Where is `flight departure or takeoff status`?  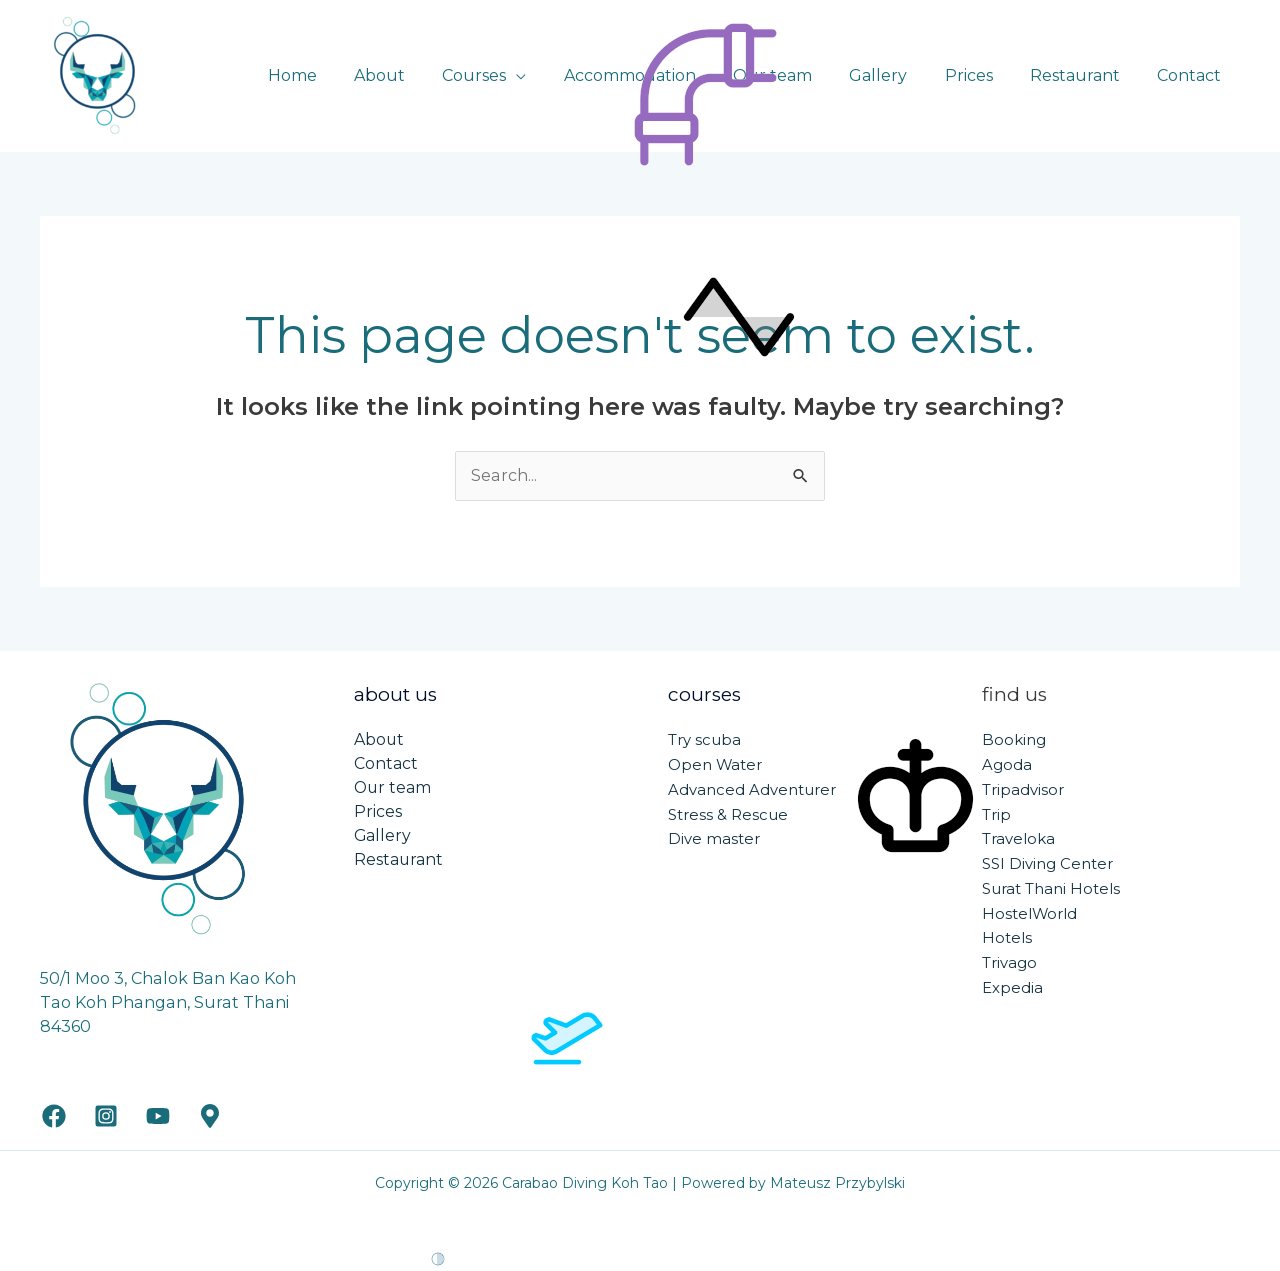
flight departure or takeoff status is located at coordinates (567, 1036).